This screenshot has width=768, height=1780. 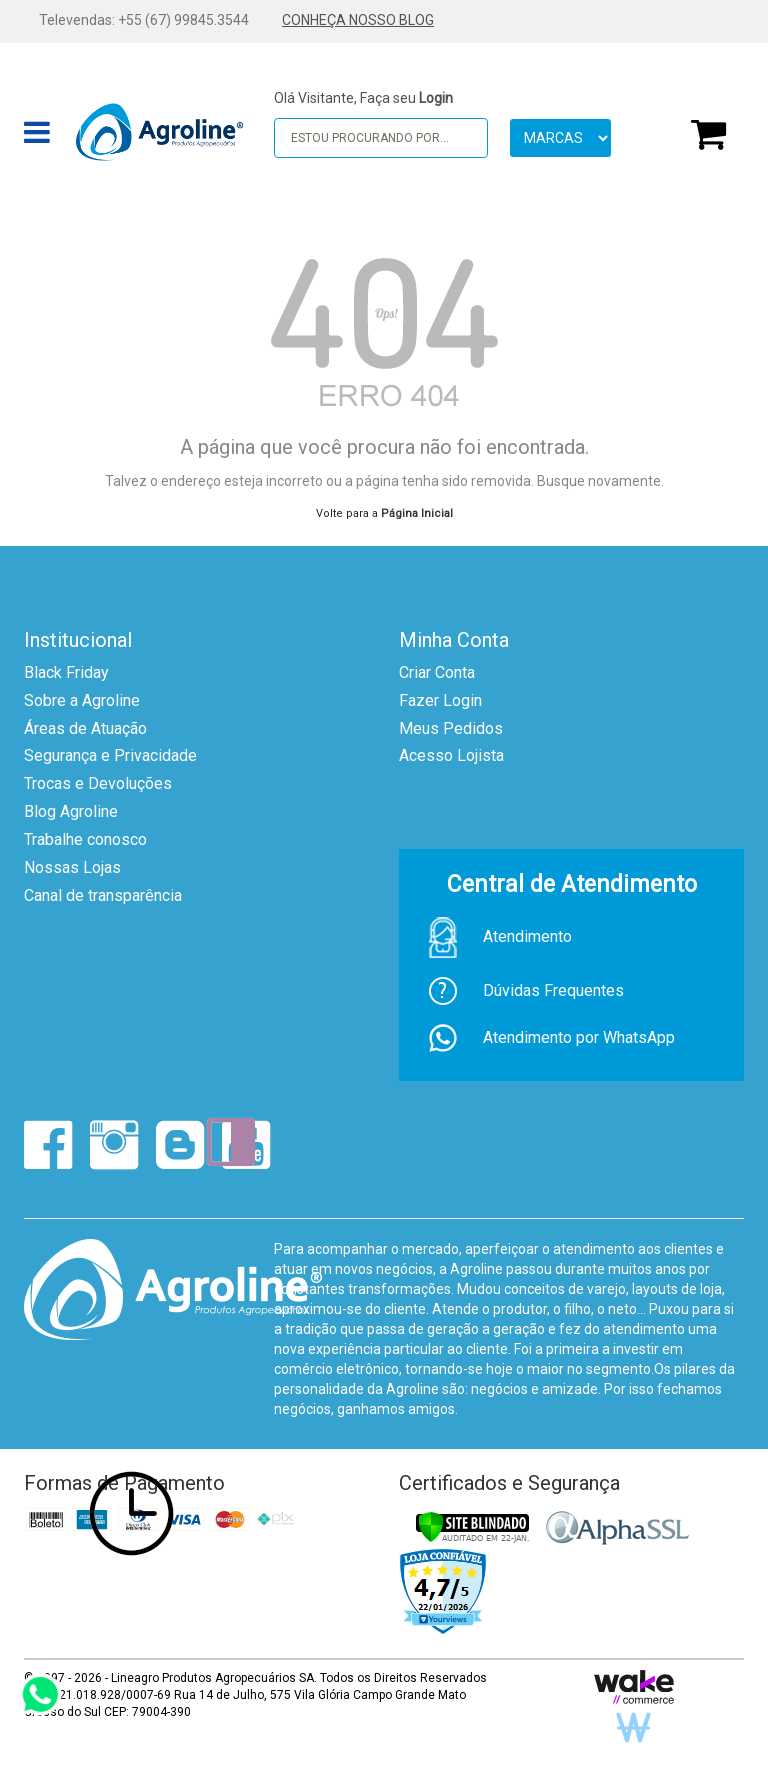 What do you see at coordinates (131, 1513) in the screenshot?
I see `view time or clock settings` at bounding box center [131, 1513].